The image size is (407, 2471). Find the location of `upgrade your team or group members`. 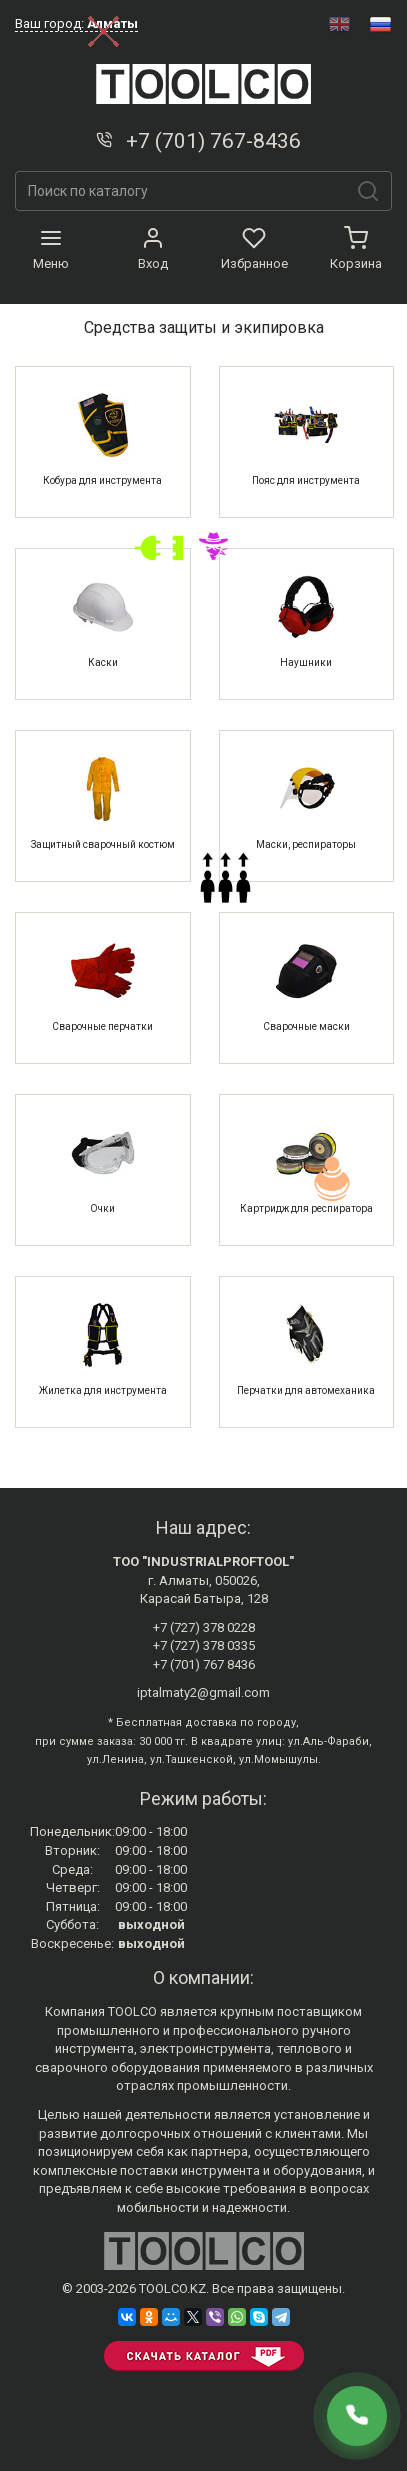

upgrade your team or group members is located at coordinates (225, 877).